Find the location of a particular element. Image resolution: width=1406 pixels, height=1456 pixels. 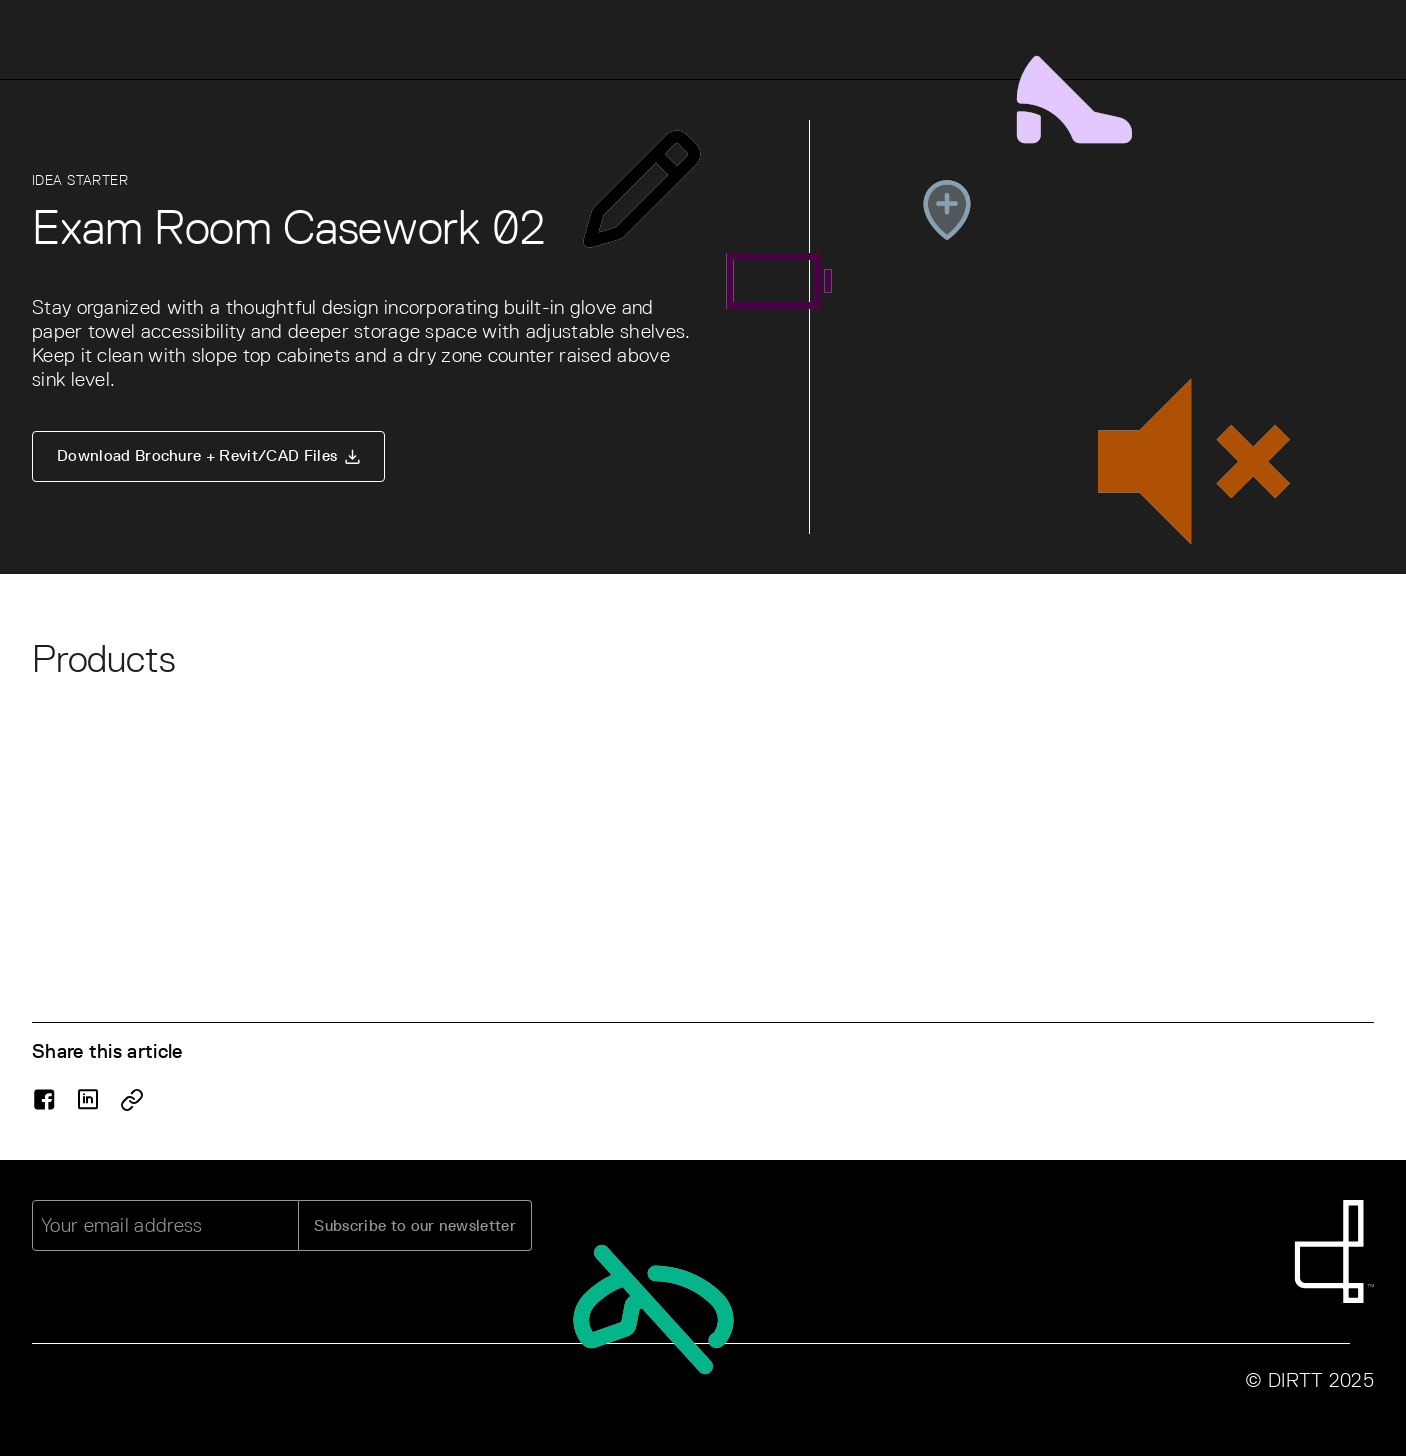

edit content or settings is located at coordinates (641, 189).